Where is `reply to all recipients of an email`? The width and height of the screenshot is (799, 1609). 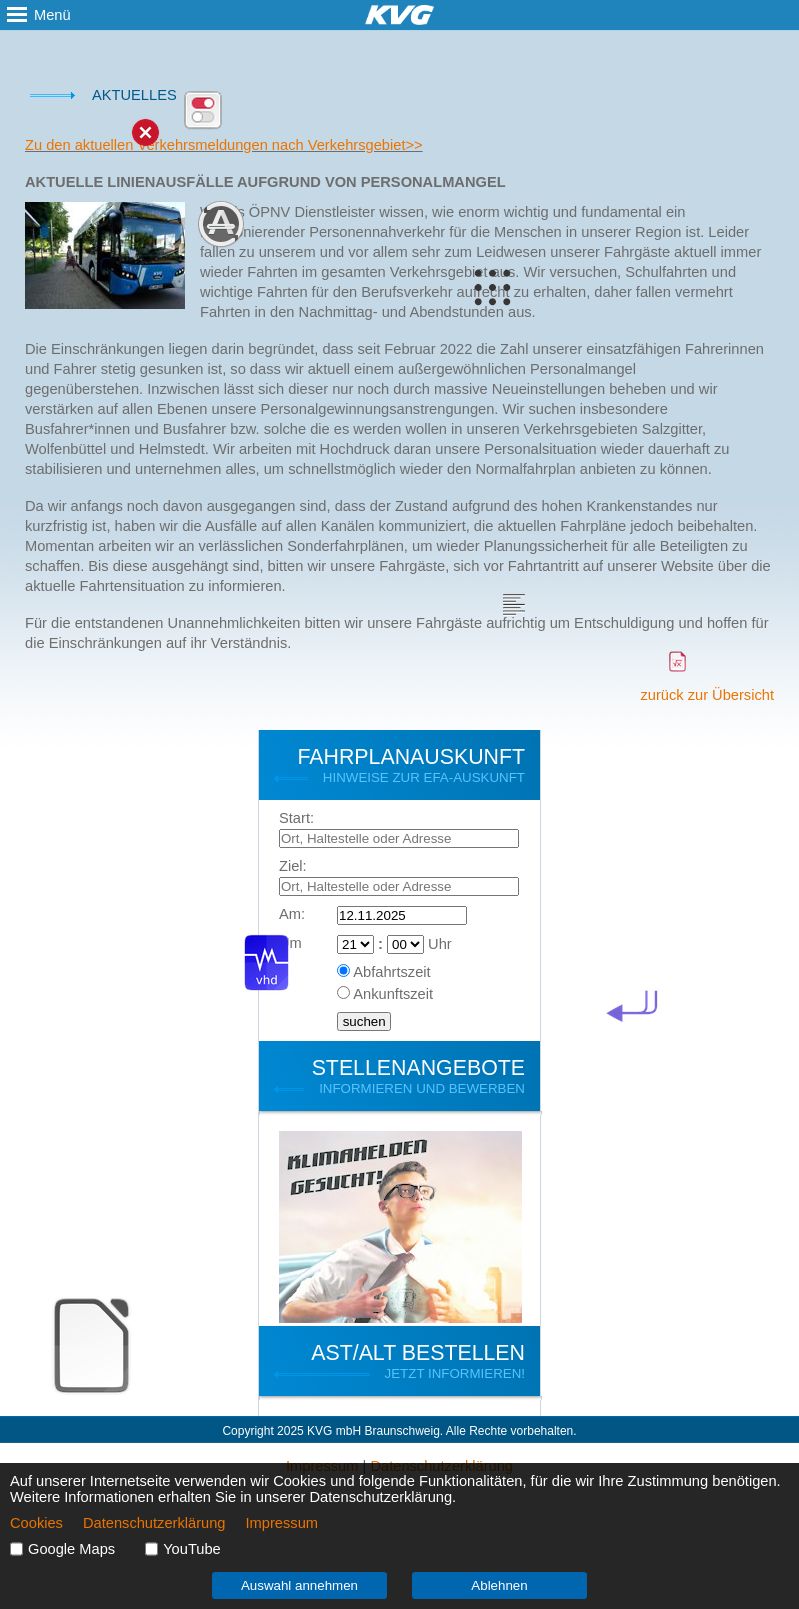 reply to all recipients of an email is located at coordinates (631, 1006).